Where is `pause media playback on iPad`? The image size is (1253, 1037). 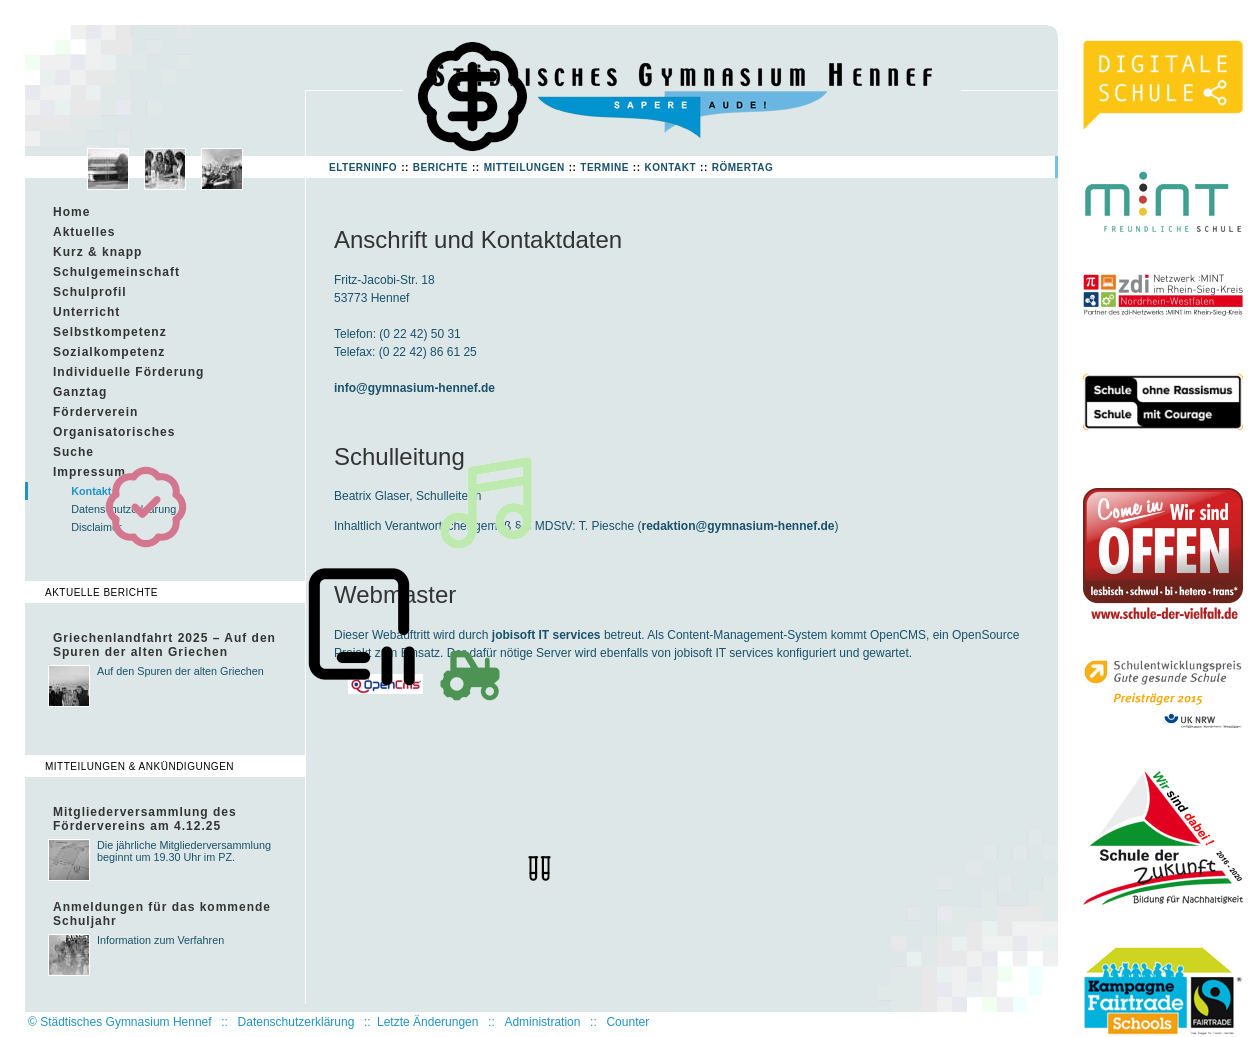 pause media playback on iPad is located at coordinates (359, 624).